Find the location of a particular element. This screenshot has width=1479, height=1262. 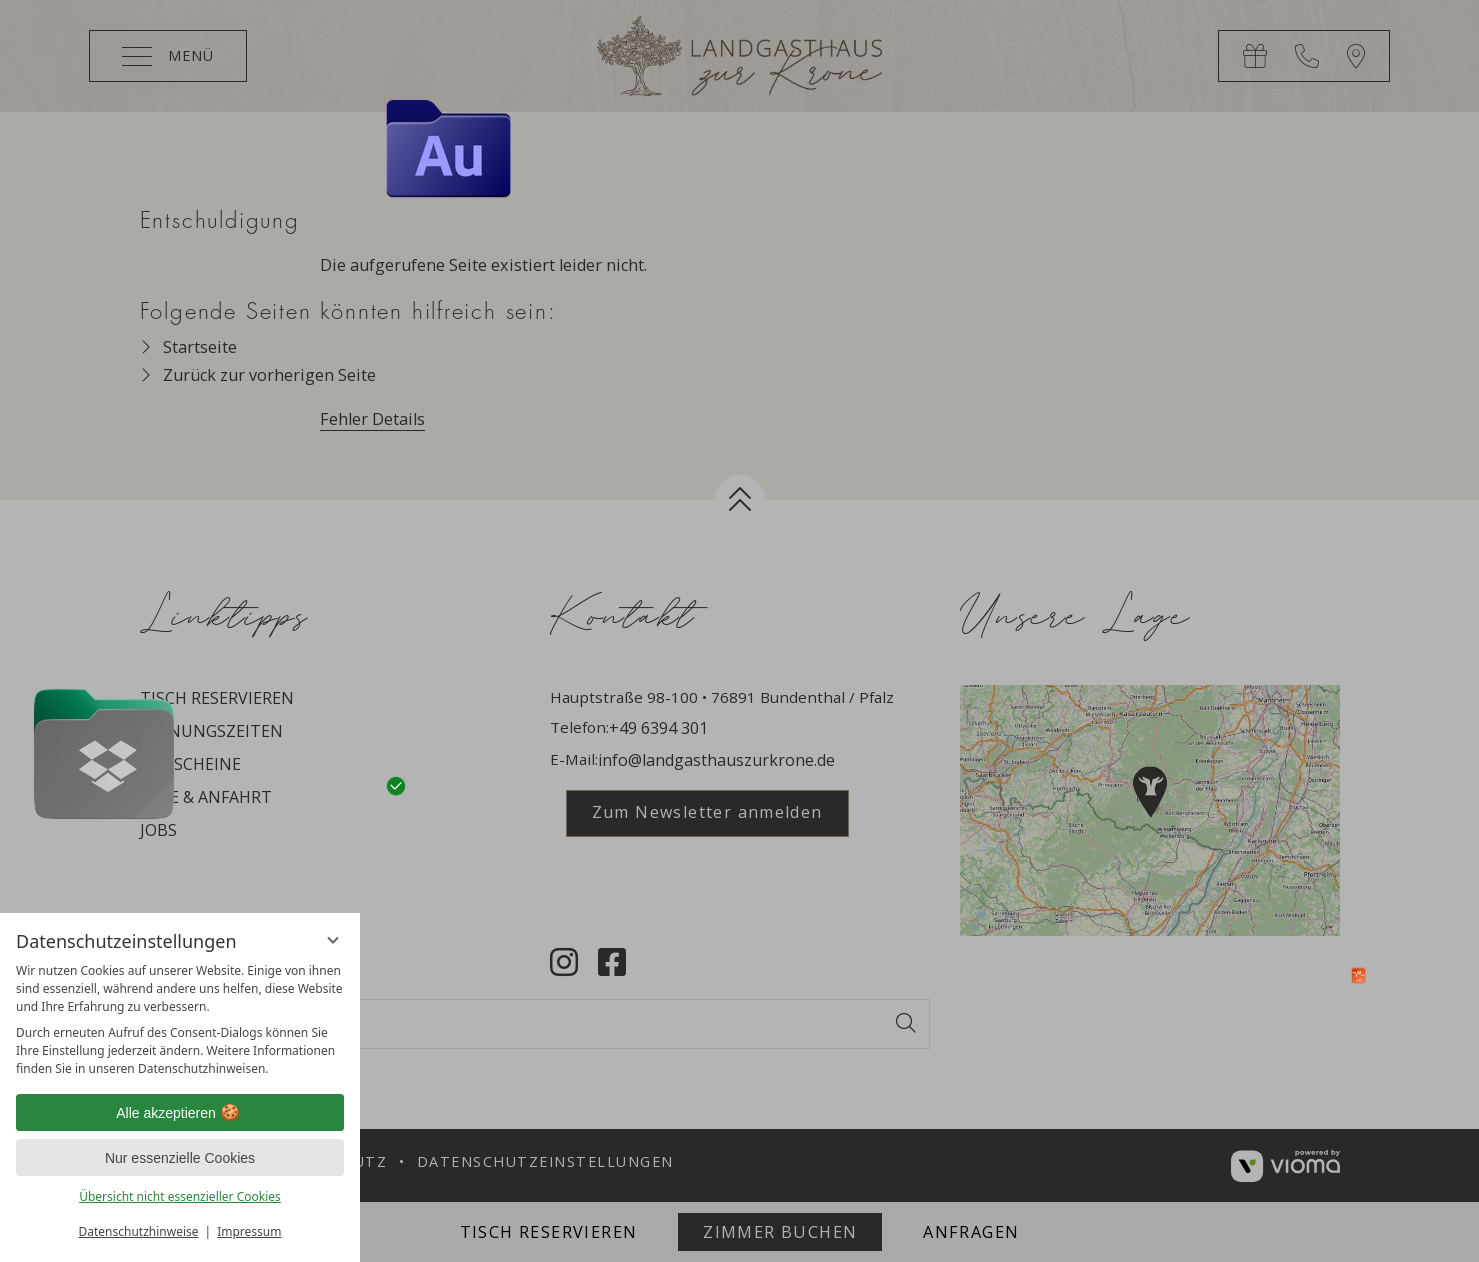

open adobe audition project files folder is located at coordinates (448, 152).